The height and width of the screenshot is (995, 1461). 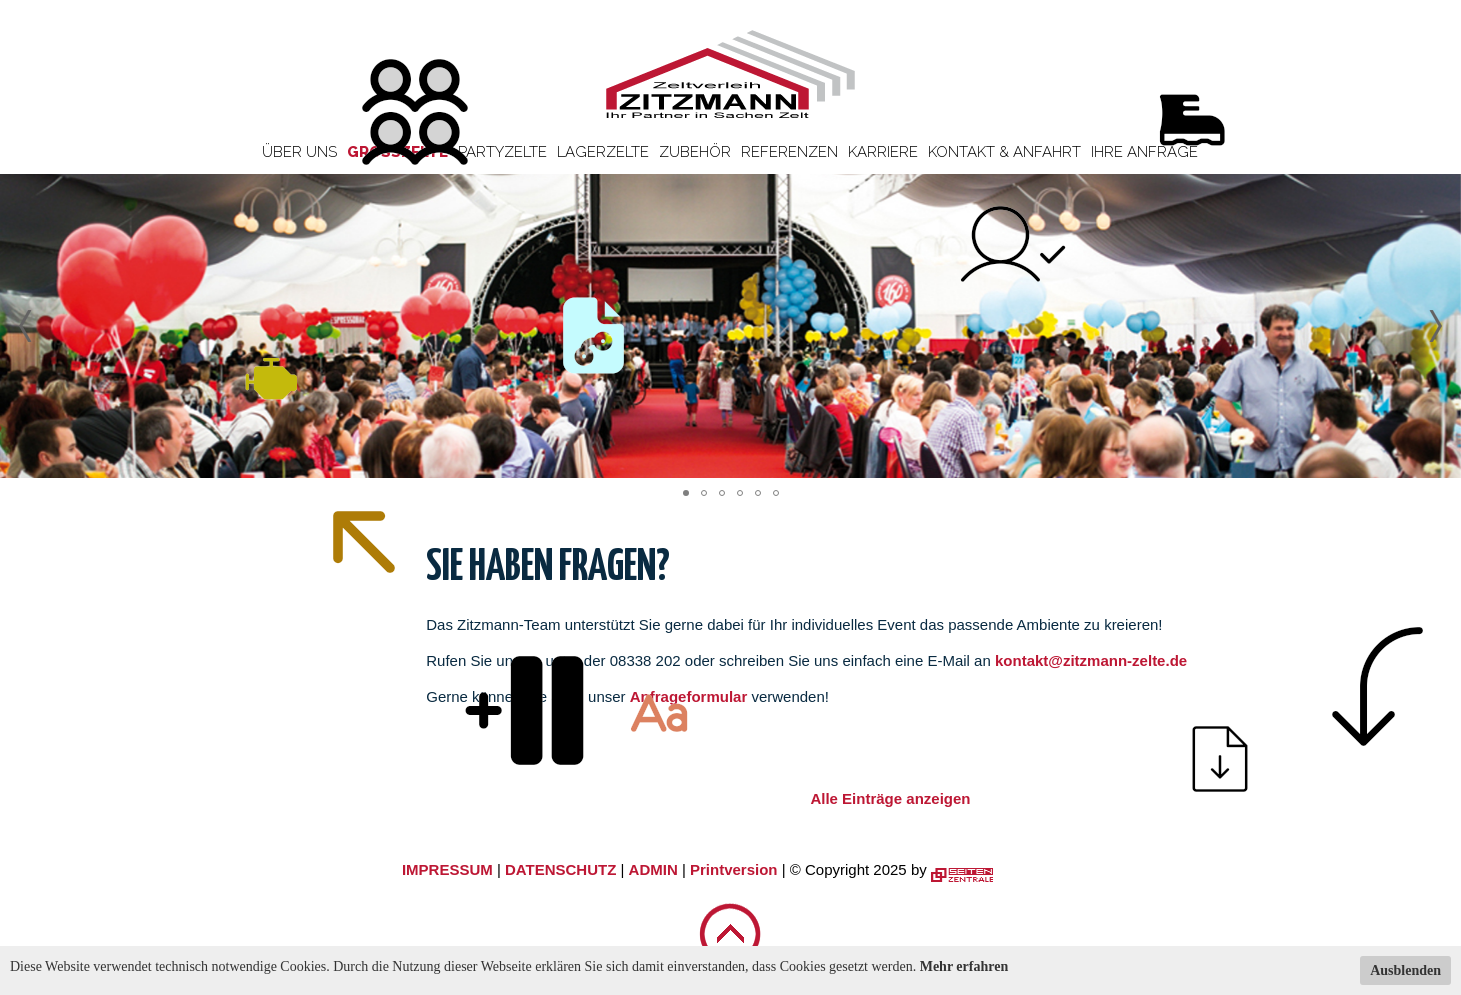 What do you see at coordinates (270, 379) in the screenshot?
I see `access engine or vehicle diagnostics` at bounding box center [270, 379].